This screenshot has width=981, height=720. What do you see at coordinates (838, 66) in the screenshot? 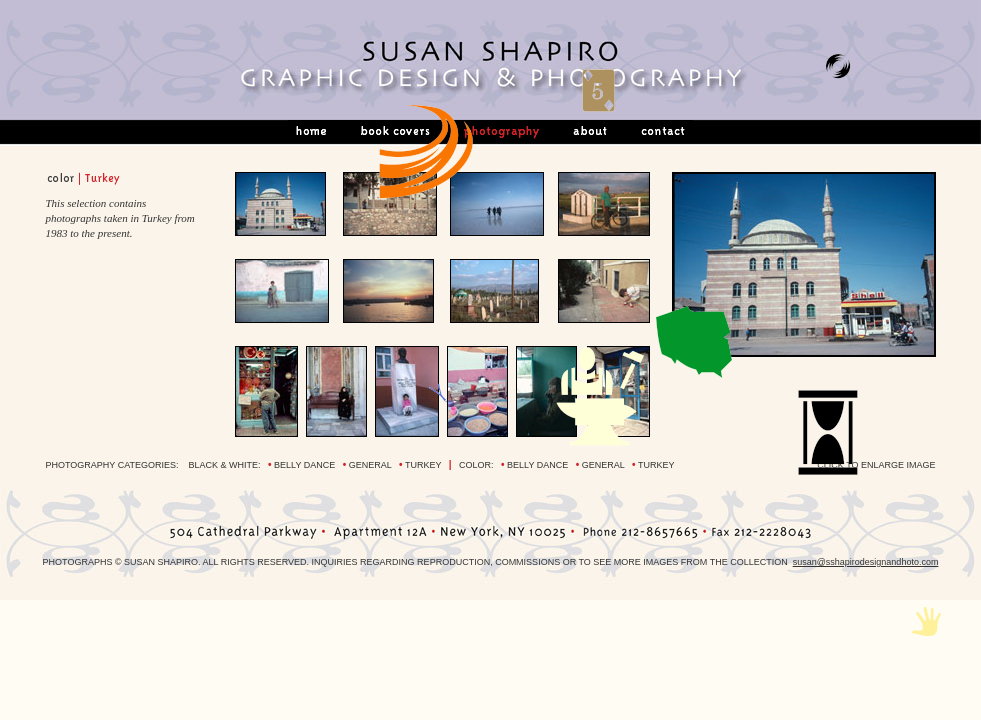
I see `indicates sound or audio resonance effect` at bounding box center [838, 66].